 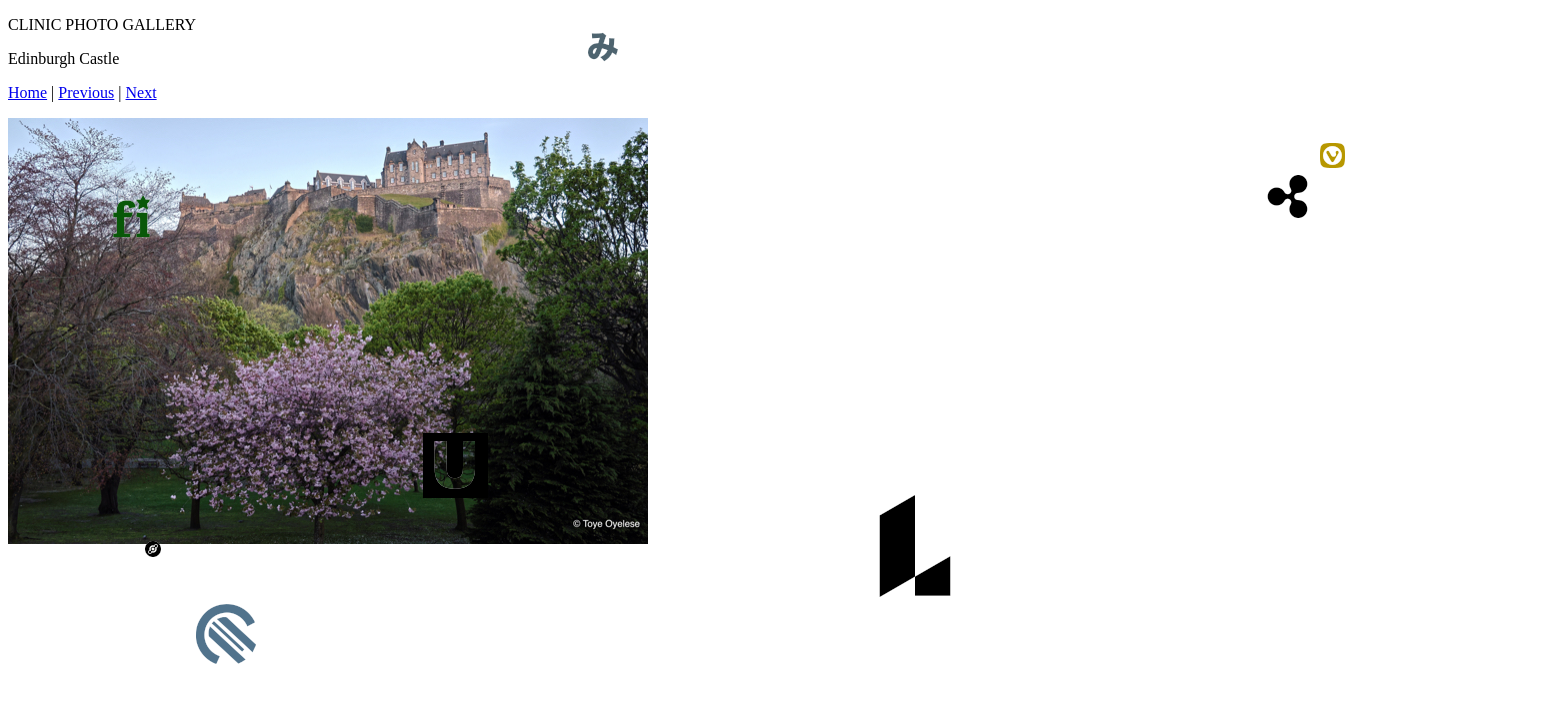 What do you see at coordinates (1332, 155) in the screenshot?
I see `open vivaldi browser` at bounding box center [1332, 155].